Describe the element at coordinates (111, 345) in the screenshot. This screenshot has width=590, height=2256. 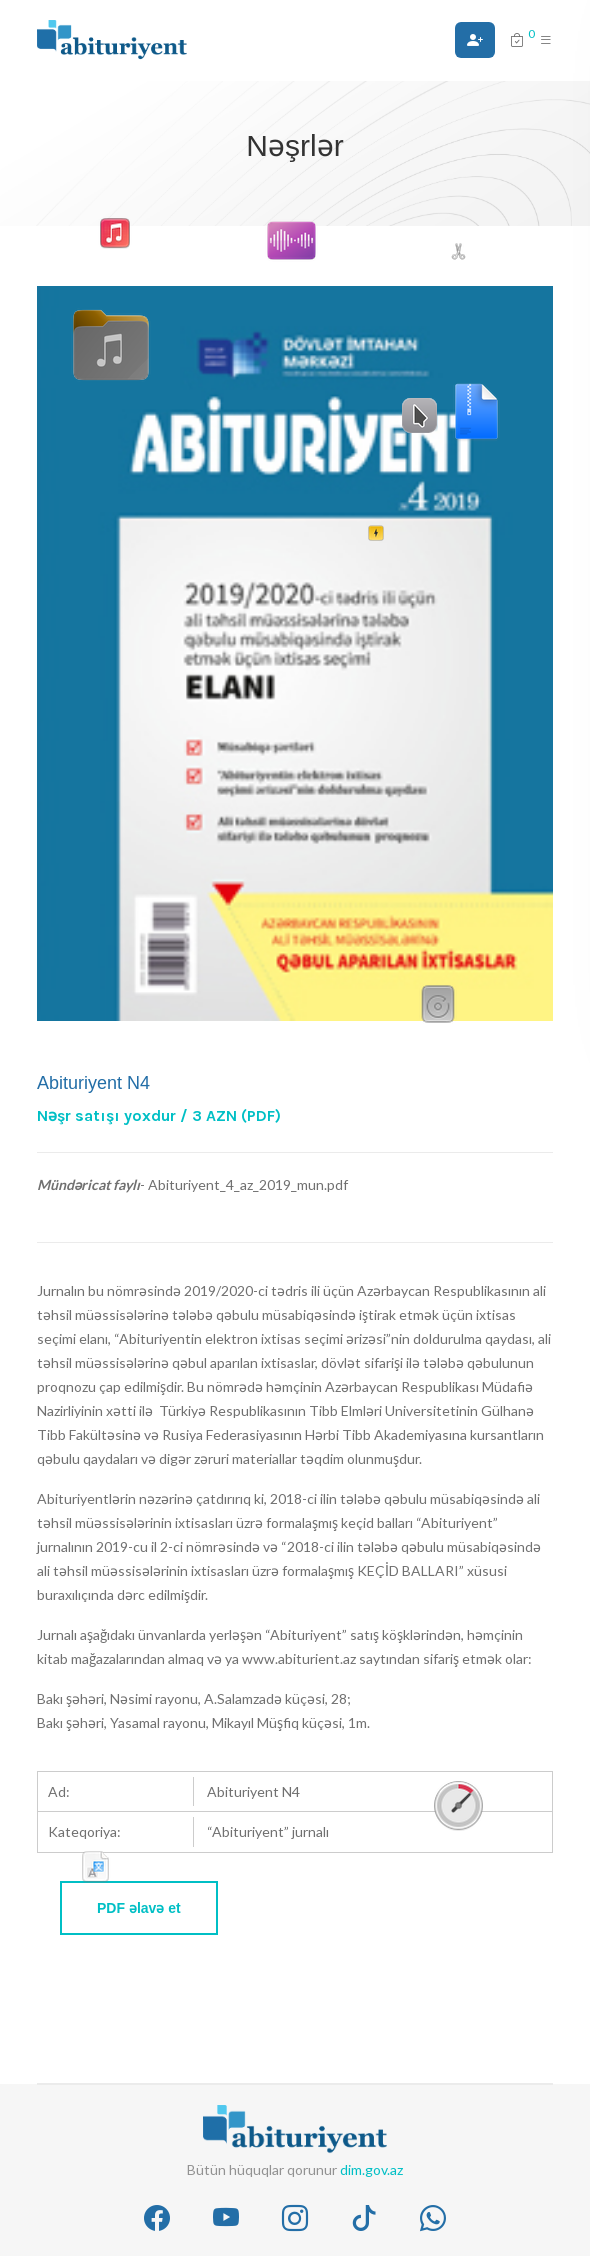
I see `open your music folder` at that location.